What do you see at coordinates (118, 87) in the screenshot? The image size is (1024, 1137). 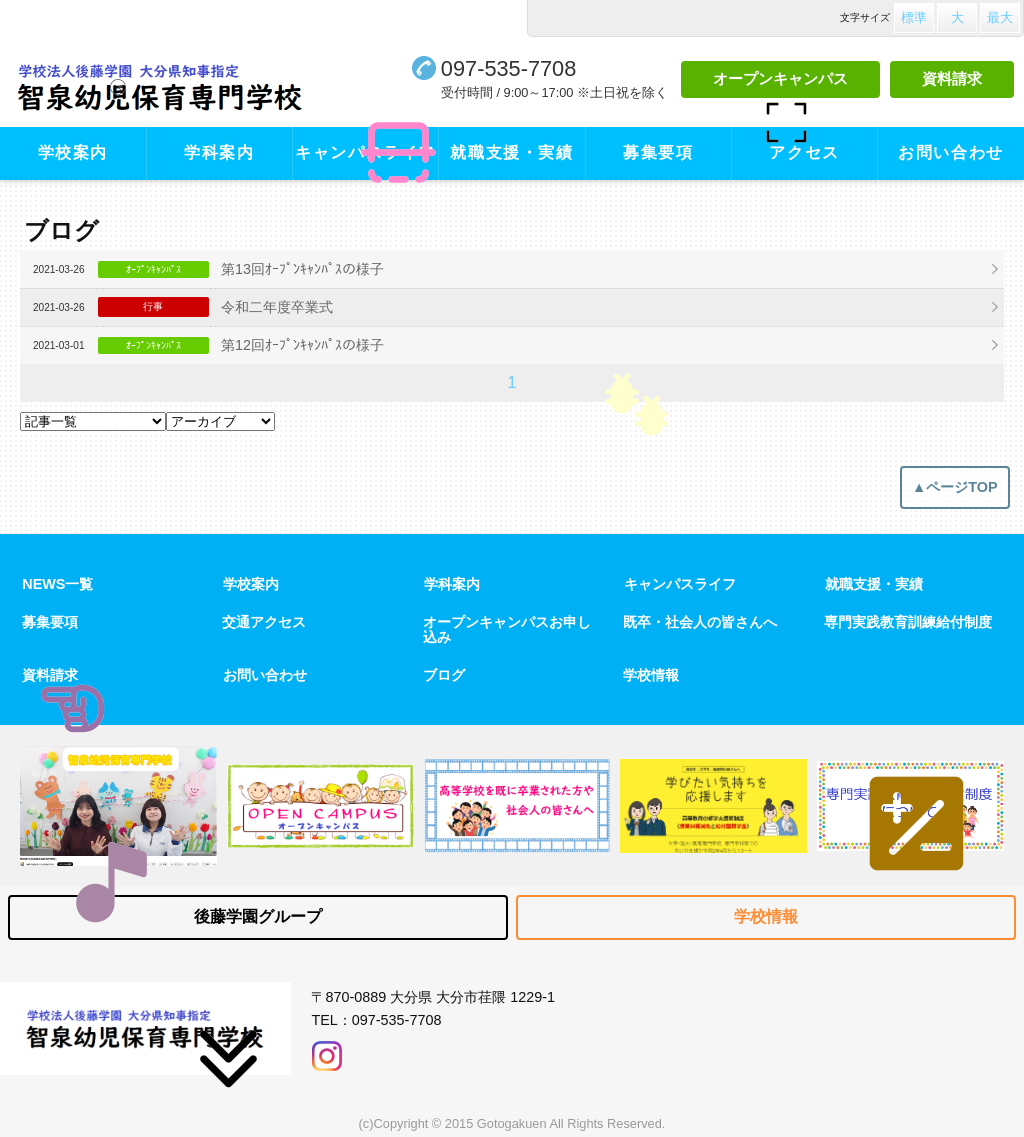 I see `view afternoon schedule or events` at bounding box center [118, 87].